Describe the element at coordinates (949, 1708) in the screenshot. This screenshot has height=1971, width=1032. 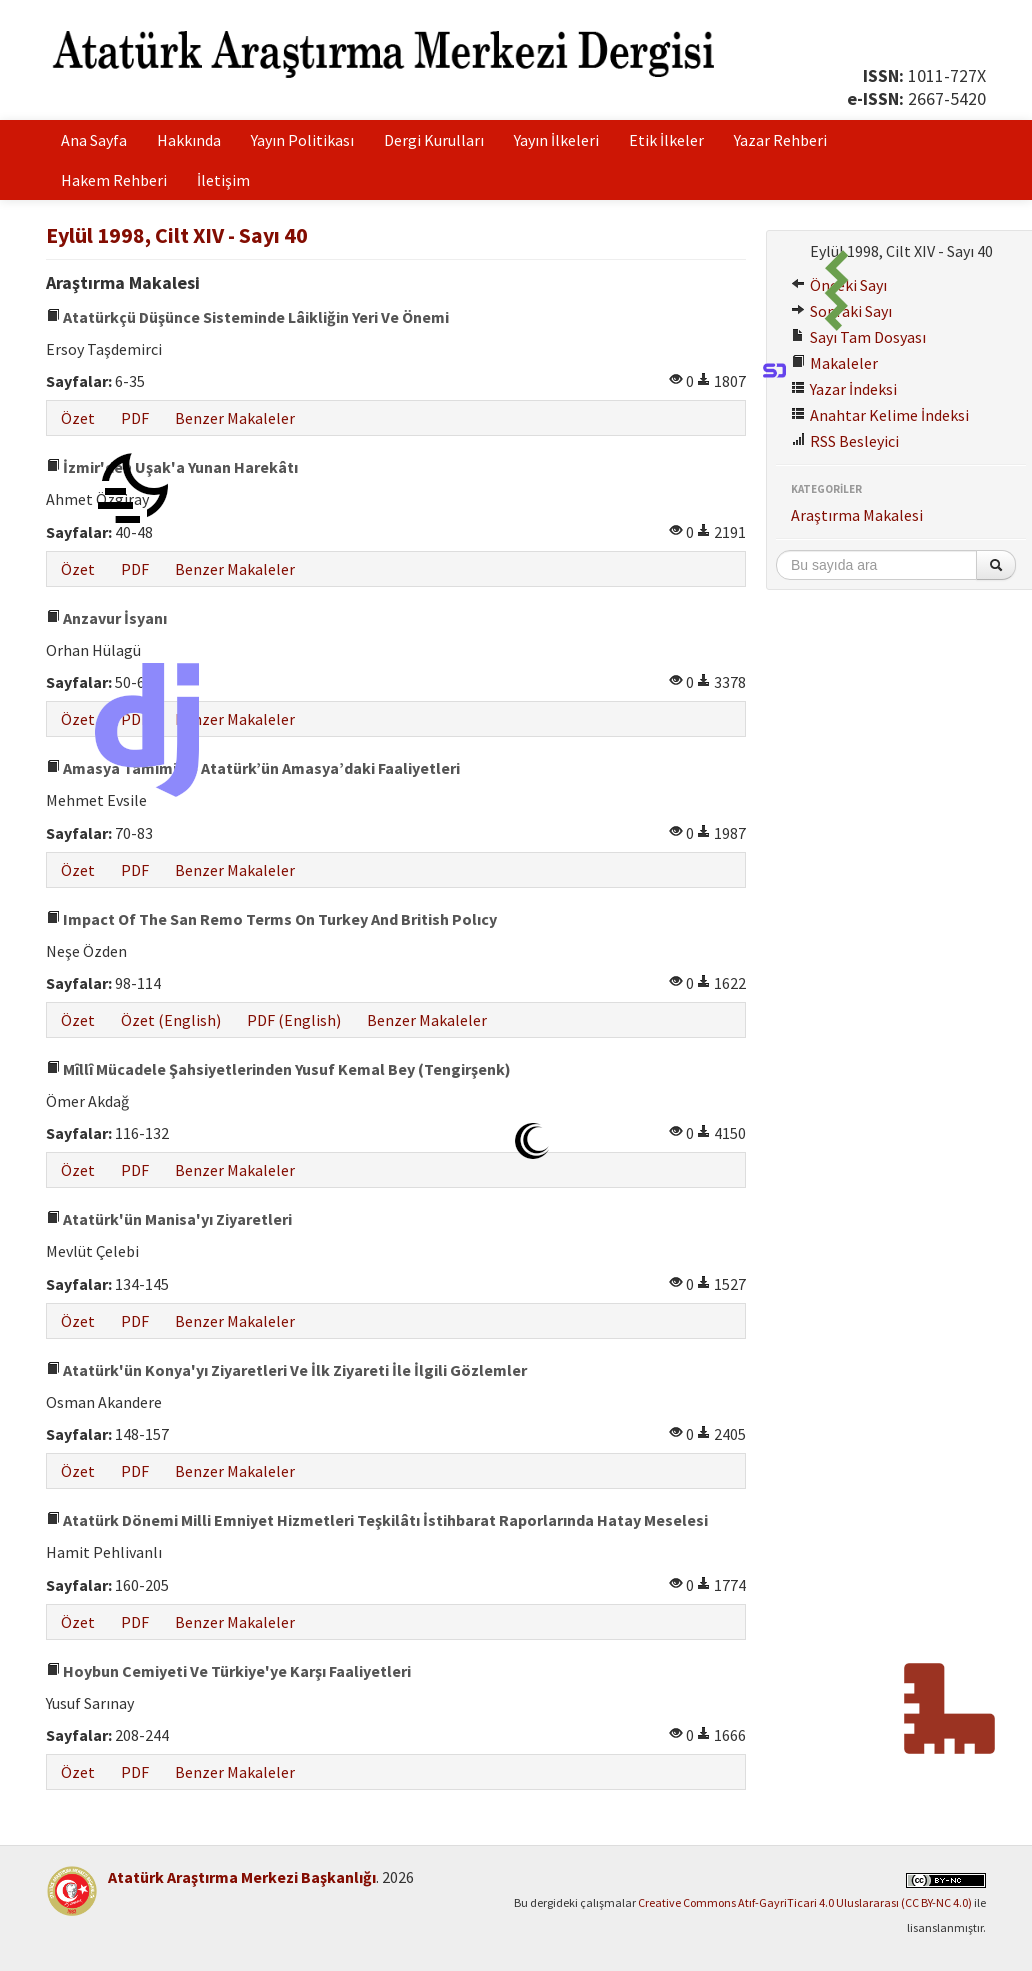
I see `access measurement or ruler tool` at that location.